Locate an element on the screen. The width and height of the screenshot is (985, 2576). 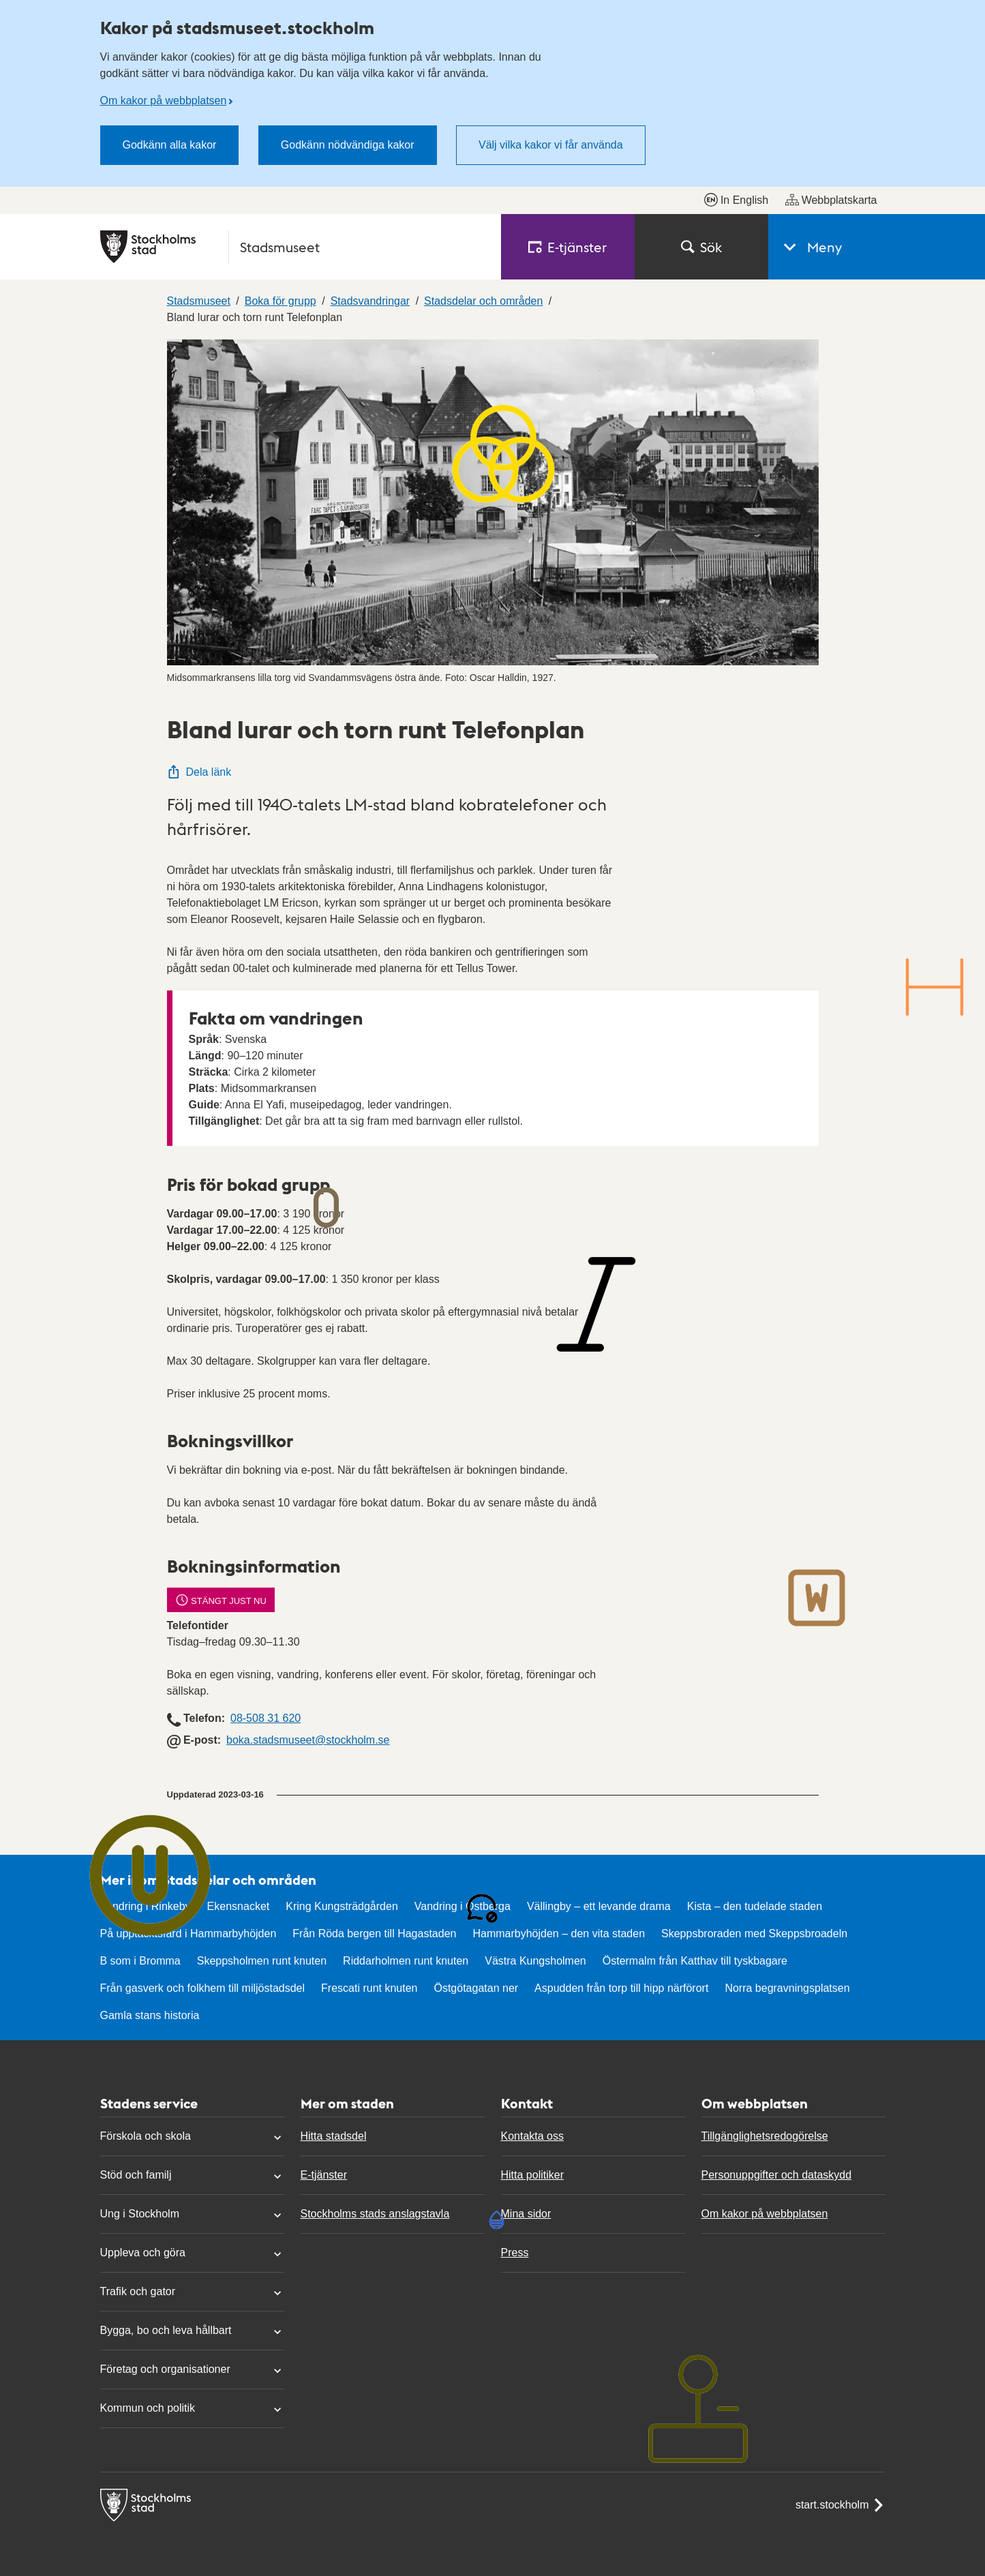
indicates an unread item or status is located at coordinates (150, 1875).